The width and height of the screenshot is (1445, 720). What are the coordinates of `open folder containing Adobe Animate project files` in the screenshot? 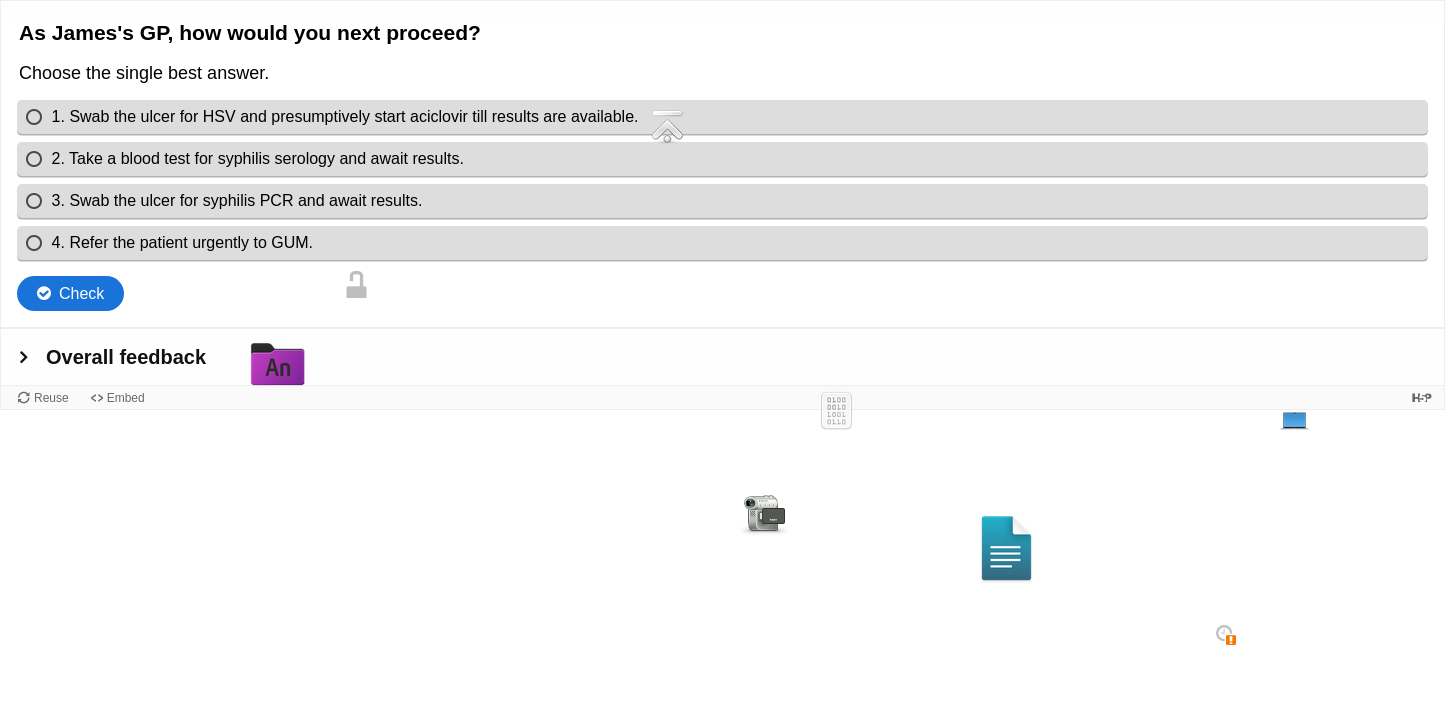 It's located at (277, 365).